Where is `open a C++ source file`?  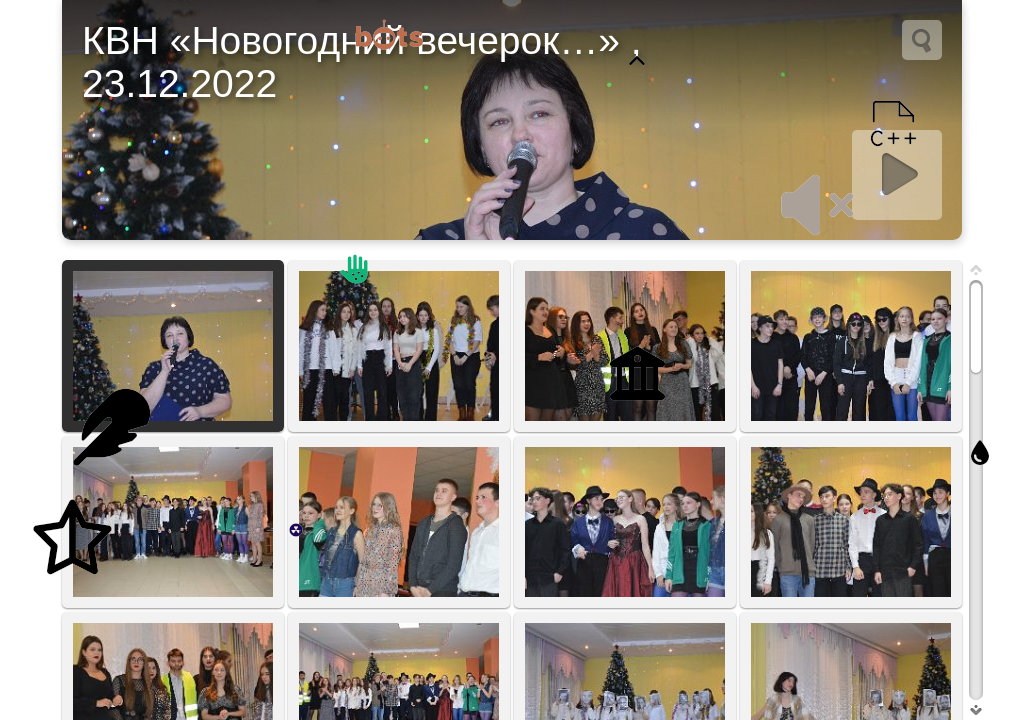
open a C++ source file is located at coordinates (893, 125).